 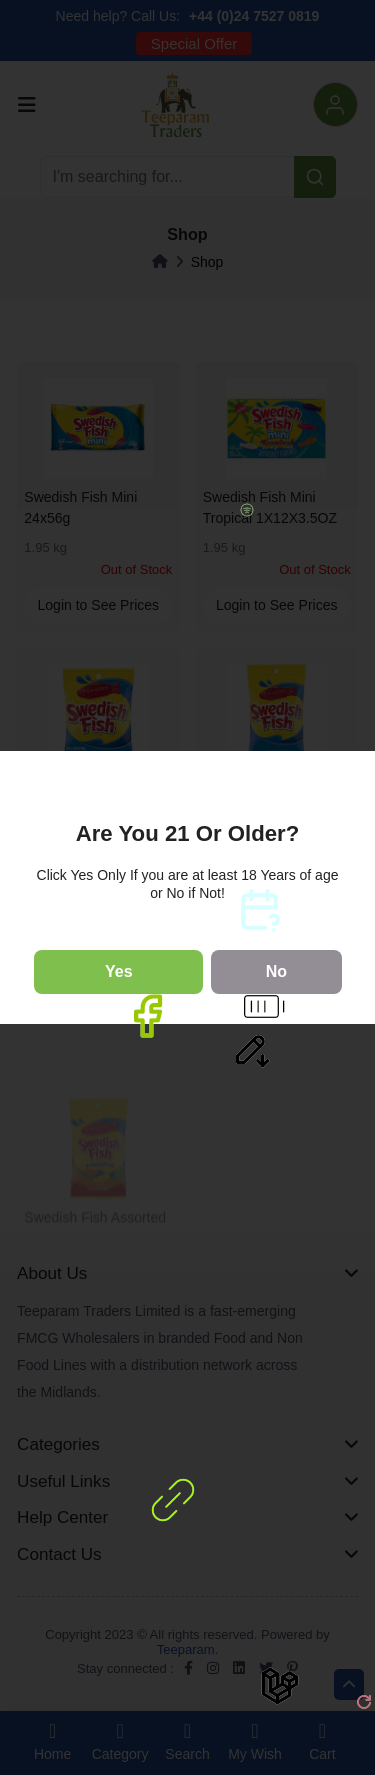 I want to click on check for unconfirmed or pending events, so click(x=259, y=909).